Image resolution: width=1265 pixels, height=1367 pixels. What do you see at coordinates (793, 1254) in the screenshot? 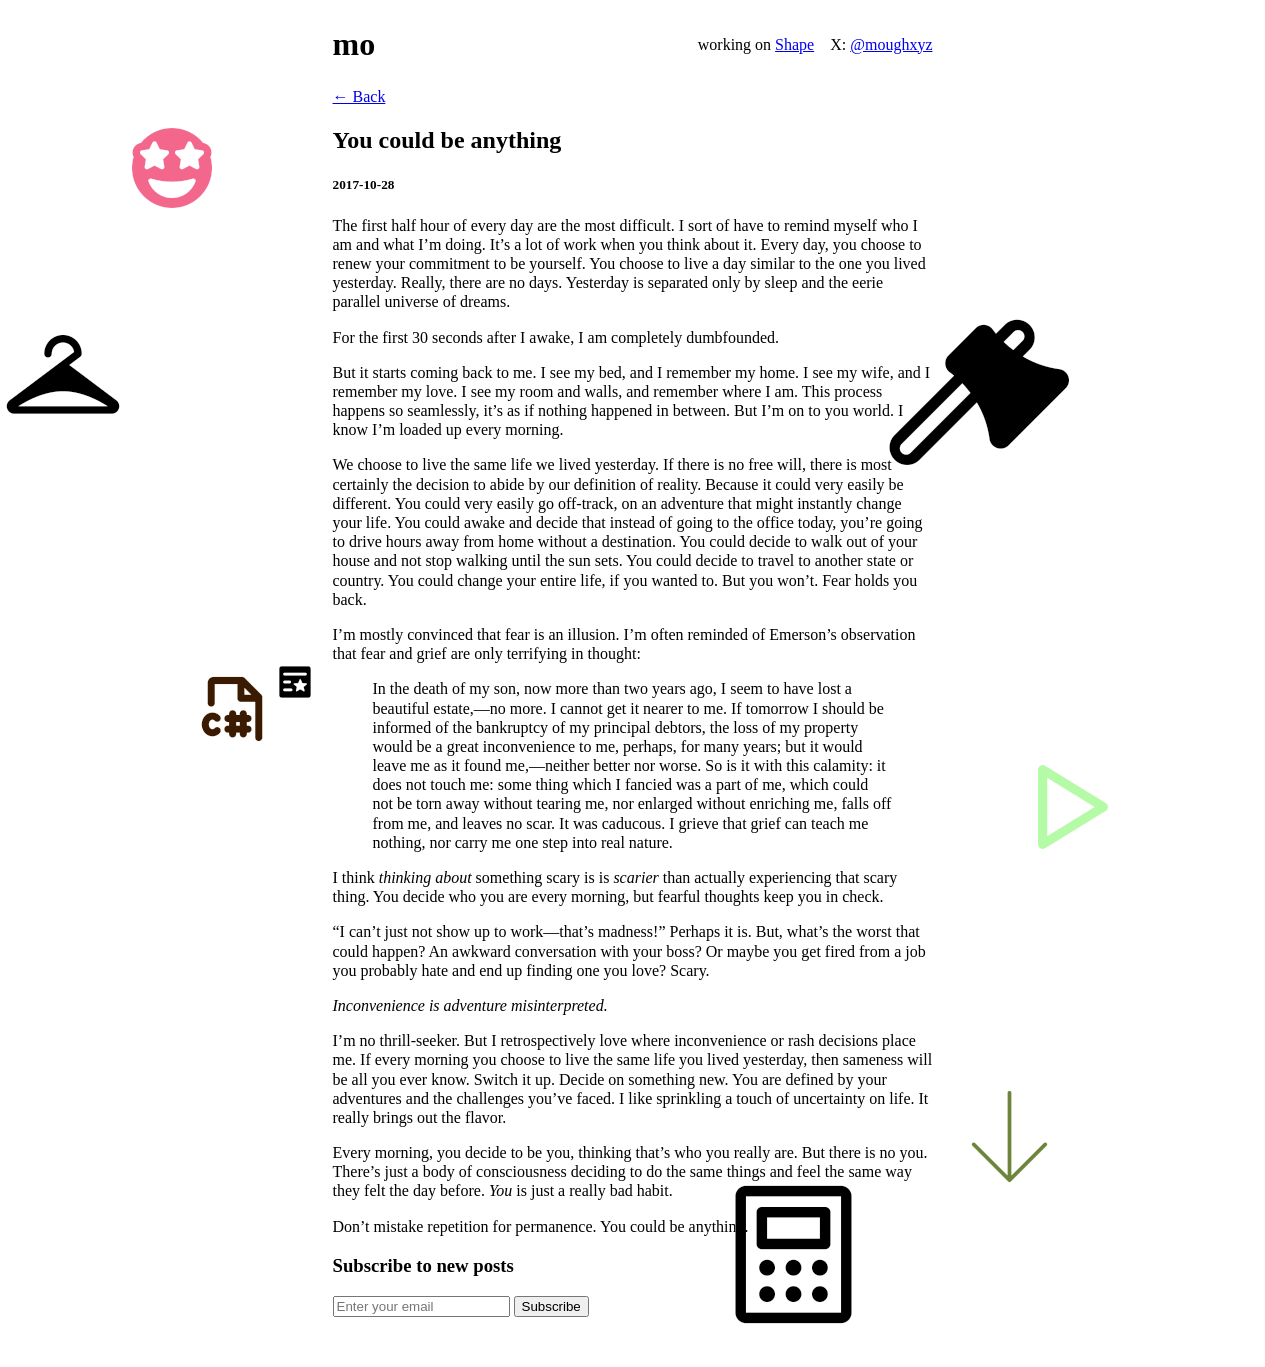
I see `open the calculator app` at bounding box center [793, 1254].